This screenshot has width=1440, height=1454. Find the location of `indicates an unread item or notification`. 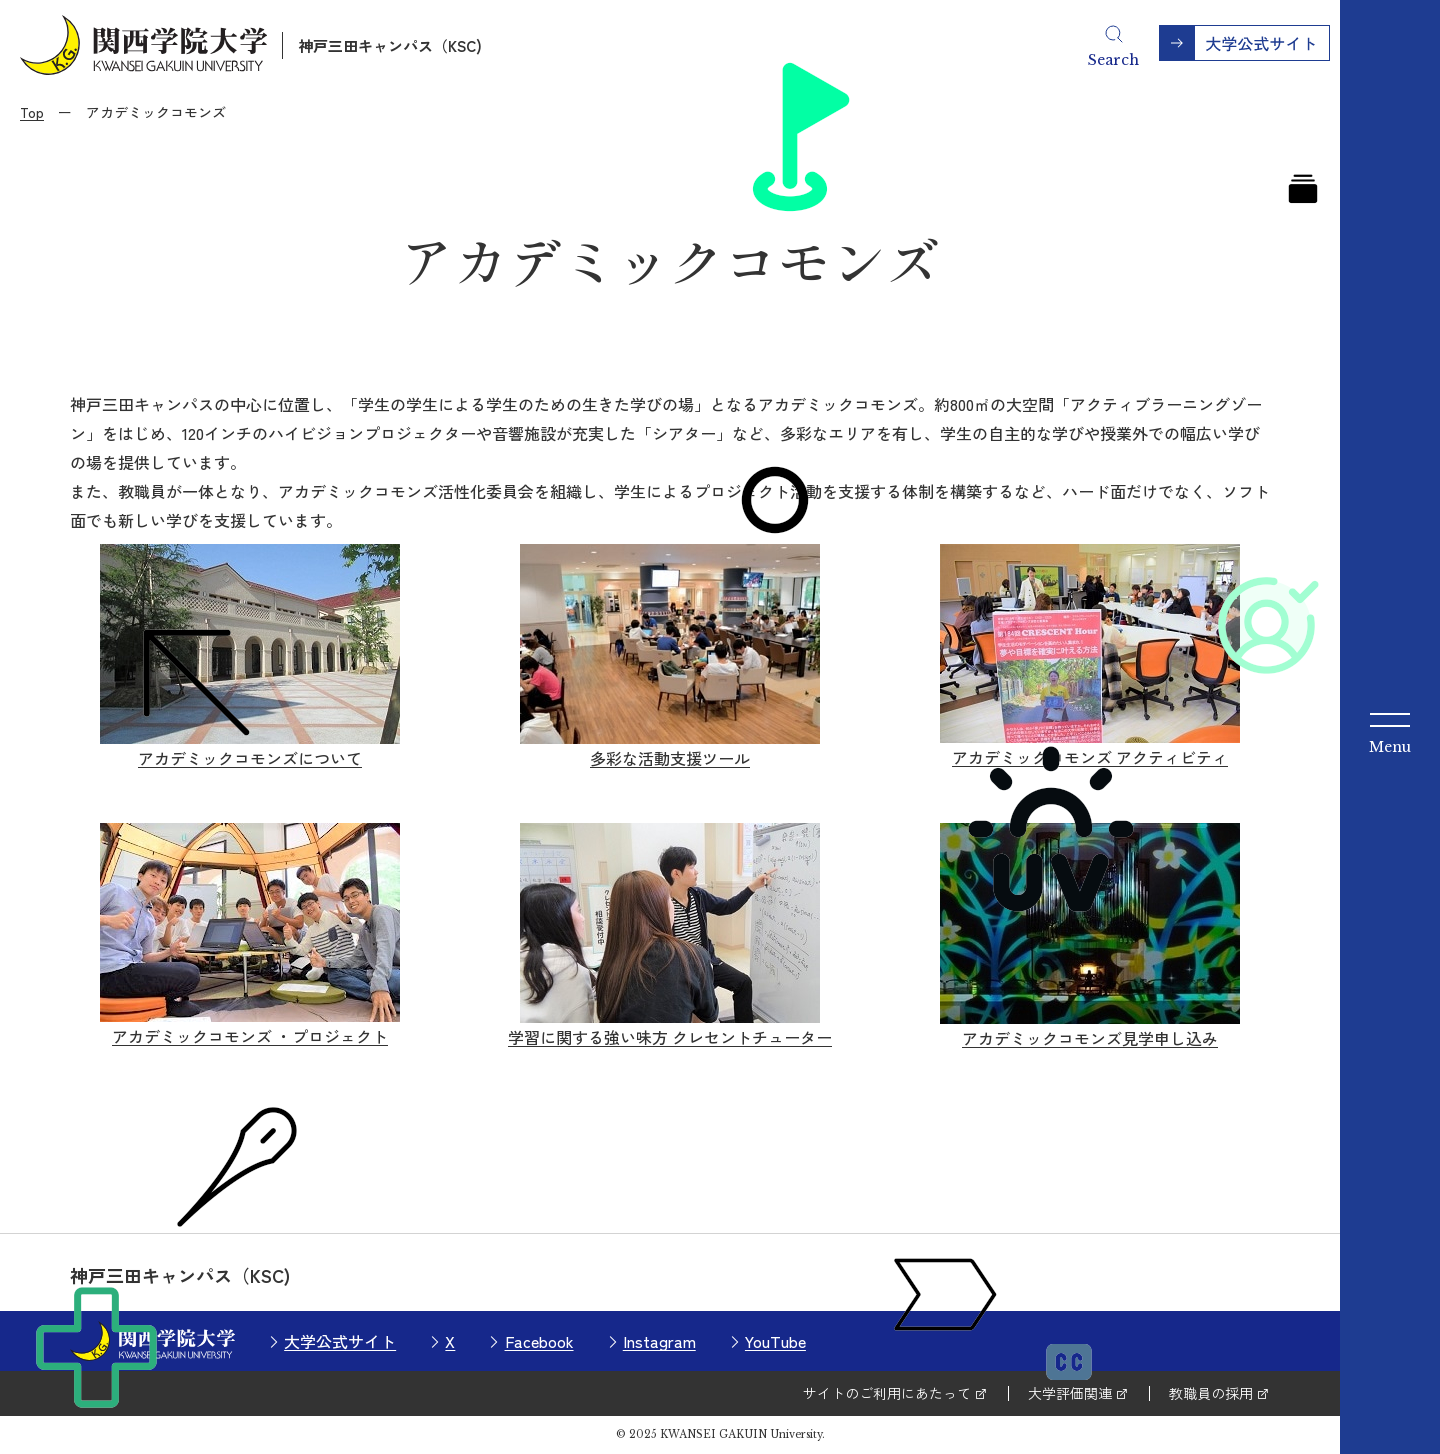

indicates an unread item or notification is located at coordinates (775, 500).